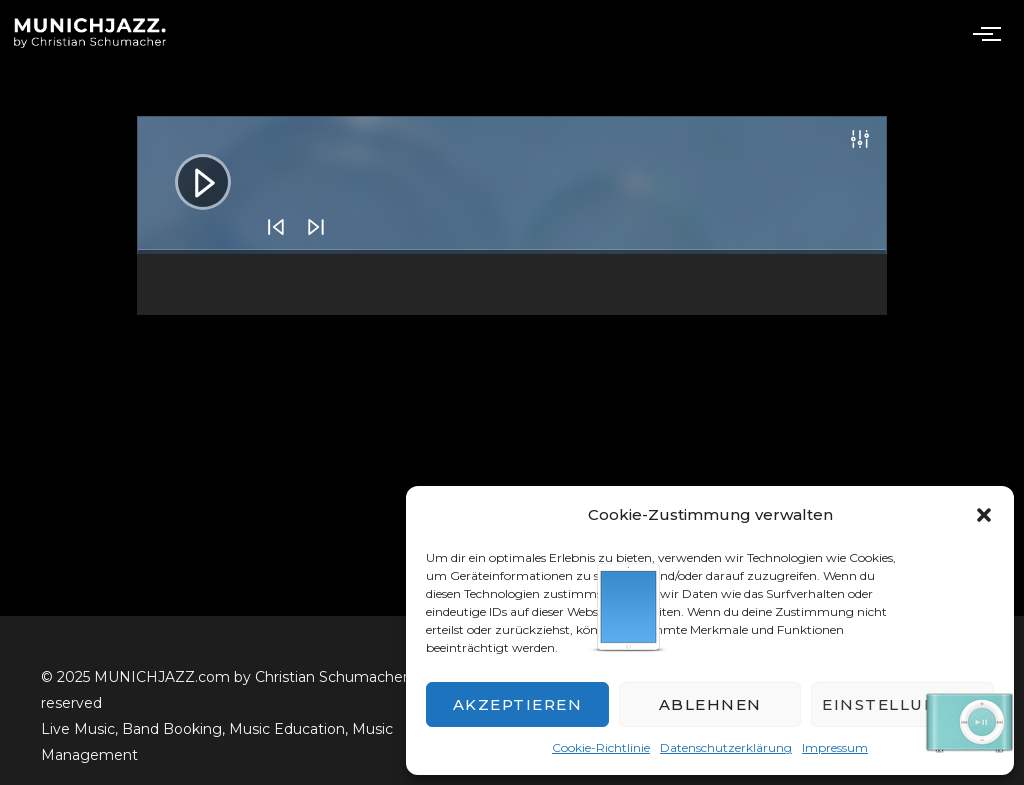 The width and height of the screenshot is (1024, 785). I want to click on iPod shuffle device connected, so click(969, 706).